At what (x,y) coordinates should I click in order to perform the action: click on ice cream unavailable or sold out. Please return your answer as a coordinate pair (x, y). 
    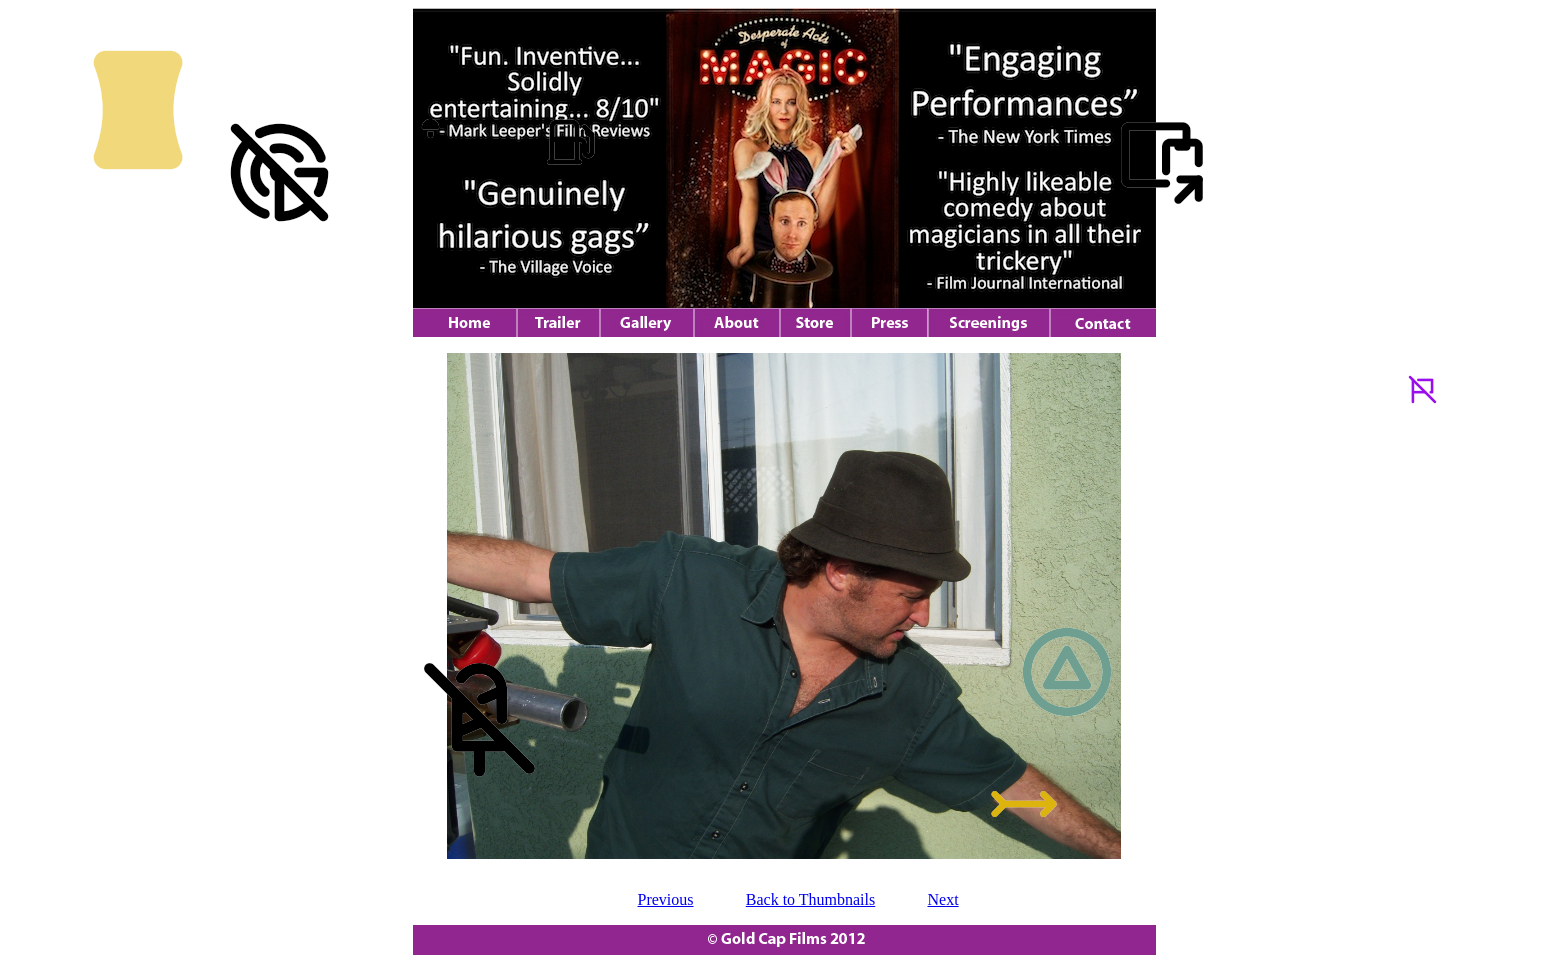
    Looking at the image, I should click on (479, 718).